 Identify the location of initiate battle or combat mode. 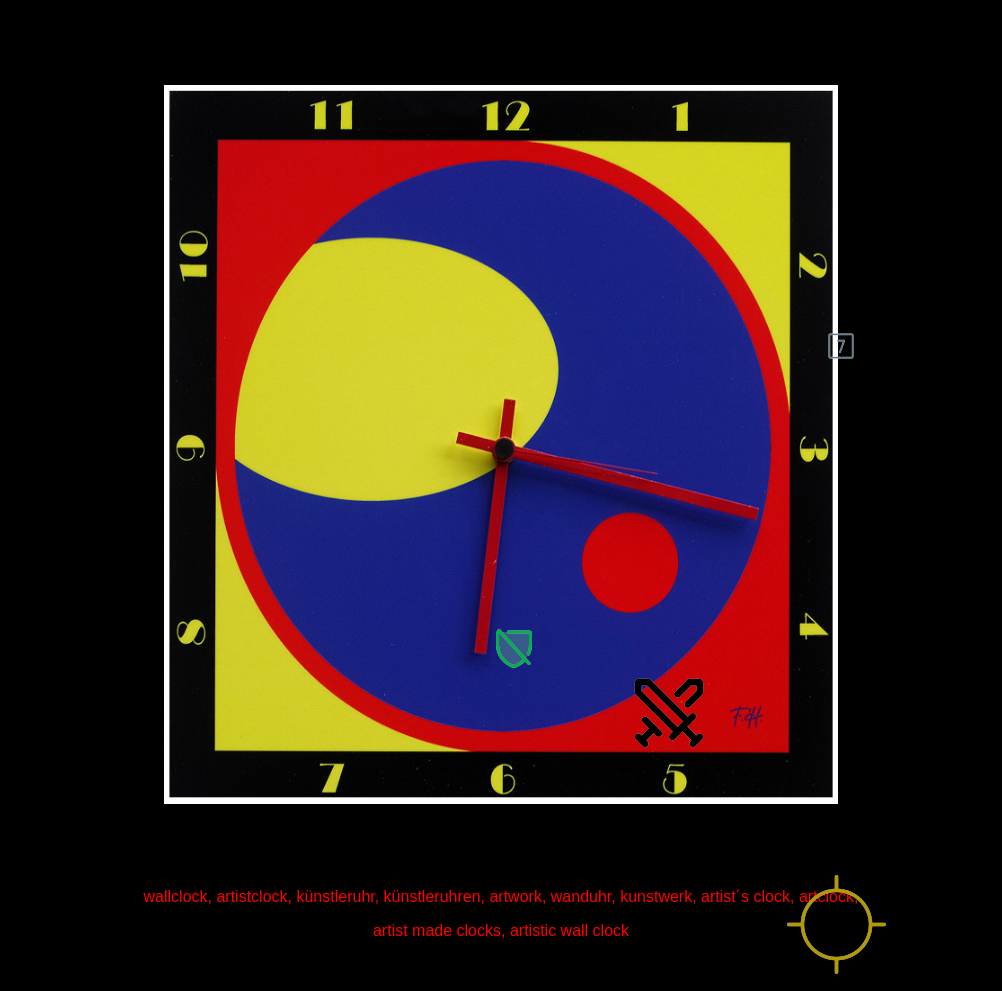
(669, 713).